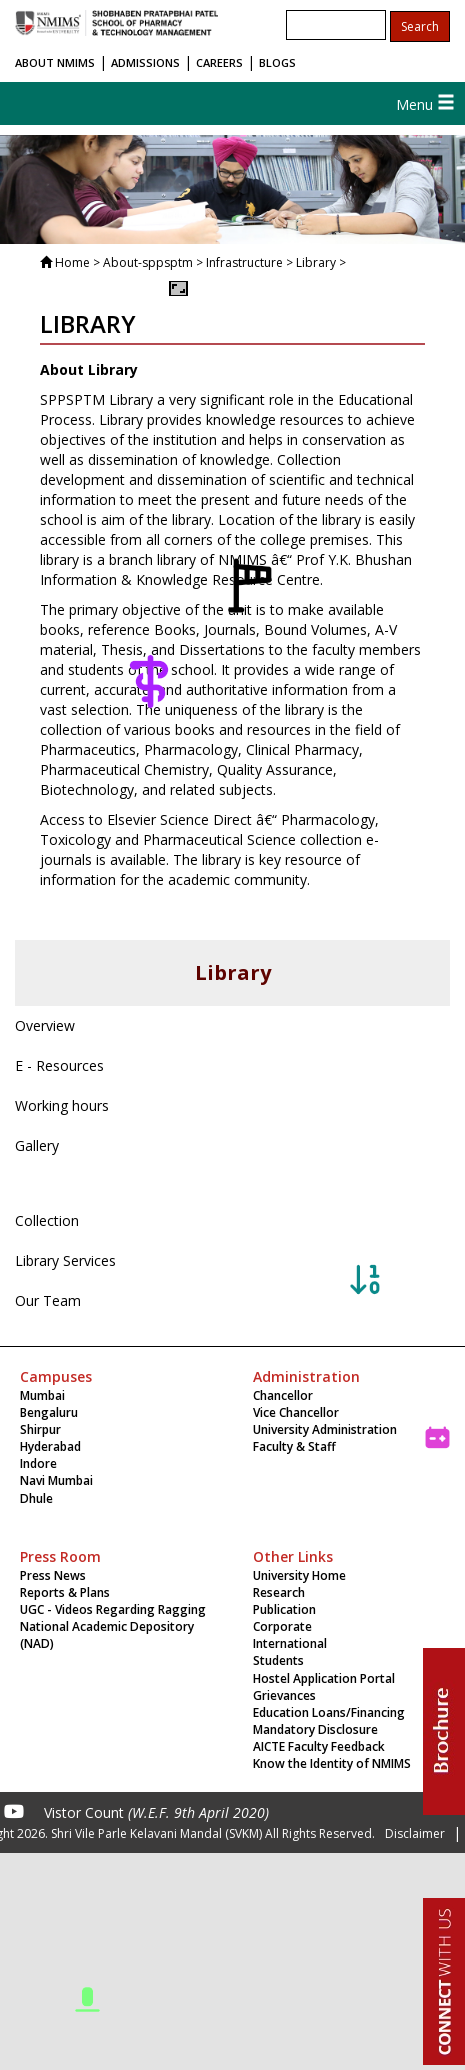  I want to click on indicates vehicle battery status, so click(437, 1438).